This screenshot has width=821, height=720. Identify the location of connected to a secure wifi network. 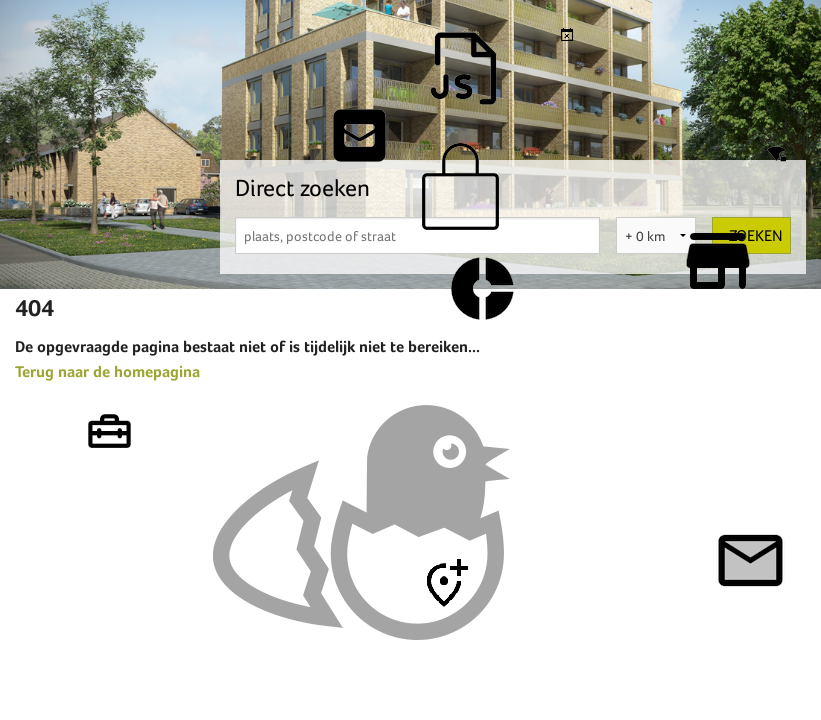
(776, 153).